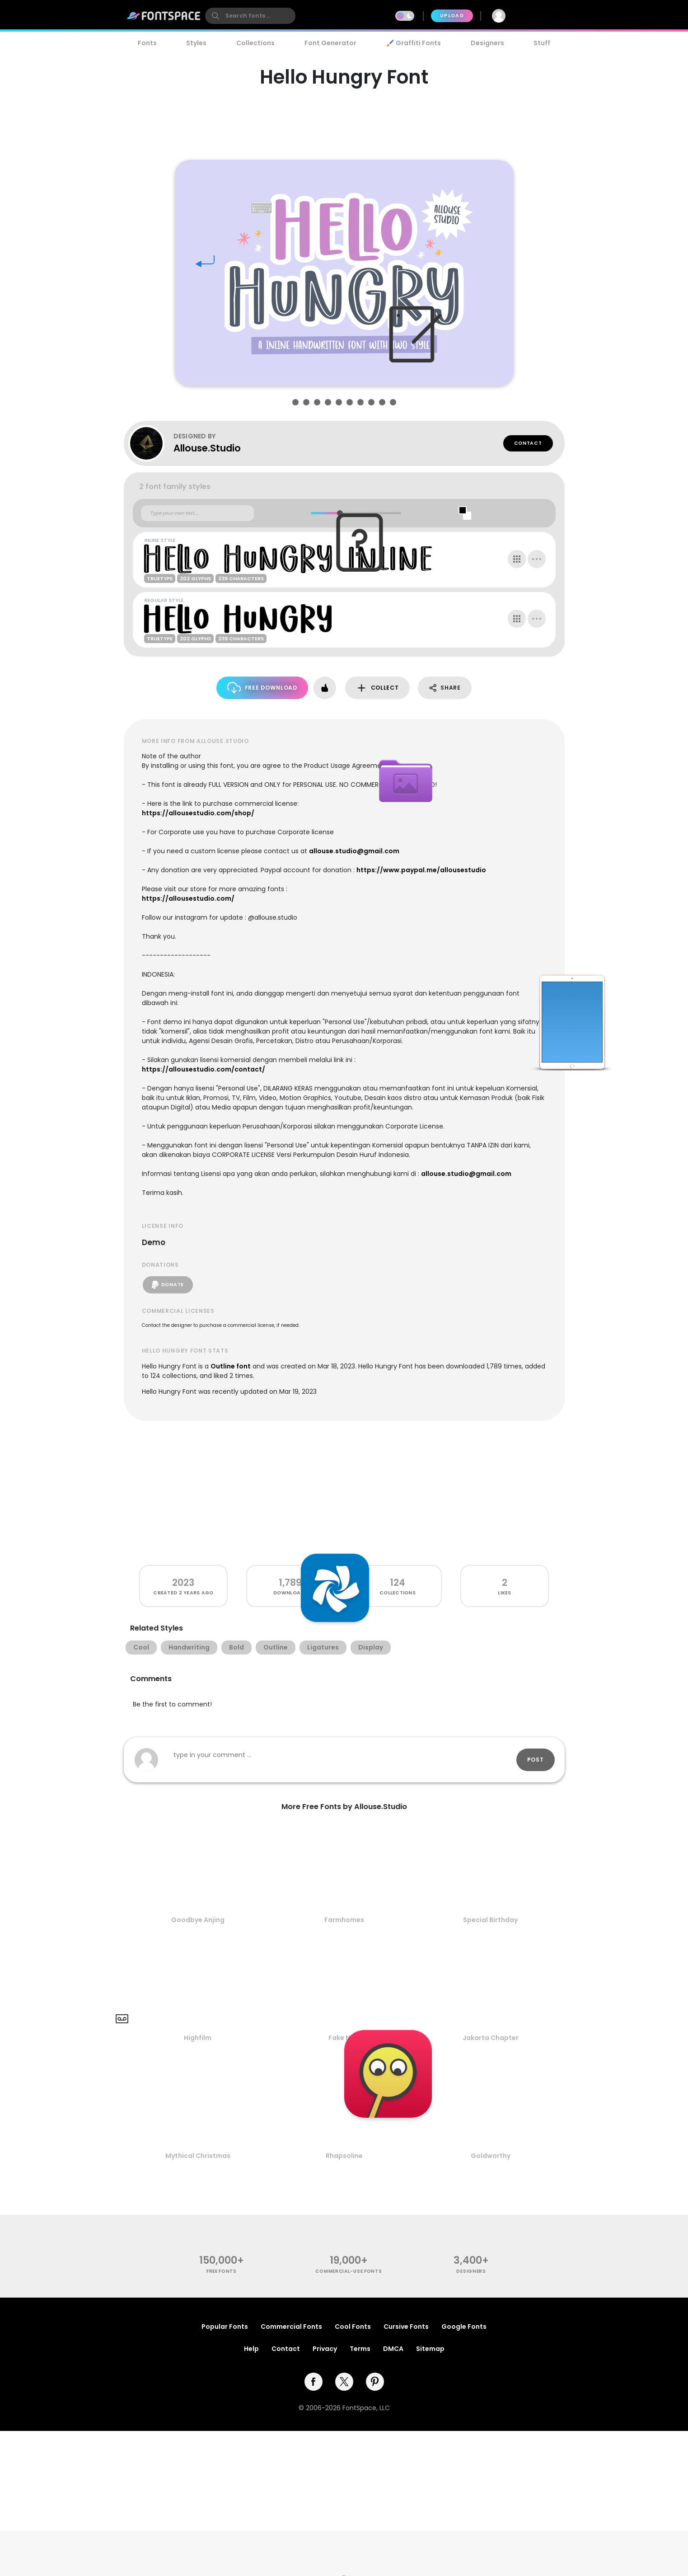  Describe the element at coordinates (412, 332) in the screenshot. I see `indicates a connected PDA or tablet device` at that location.